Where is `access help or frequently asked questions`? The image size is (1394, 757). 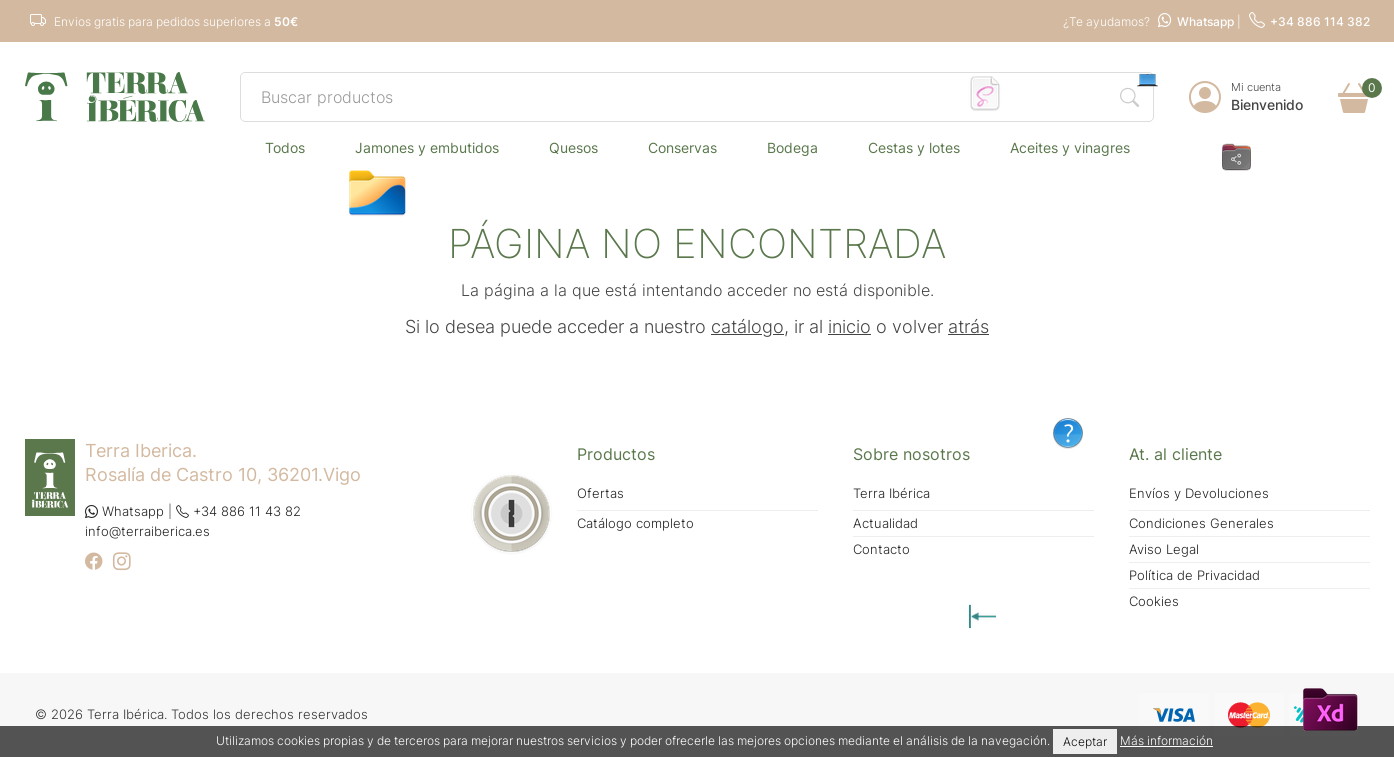
access help or frequently asked questions is located at coordinates (1068, 433).